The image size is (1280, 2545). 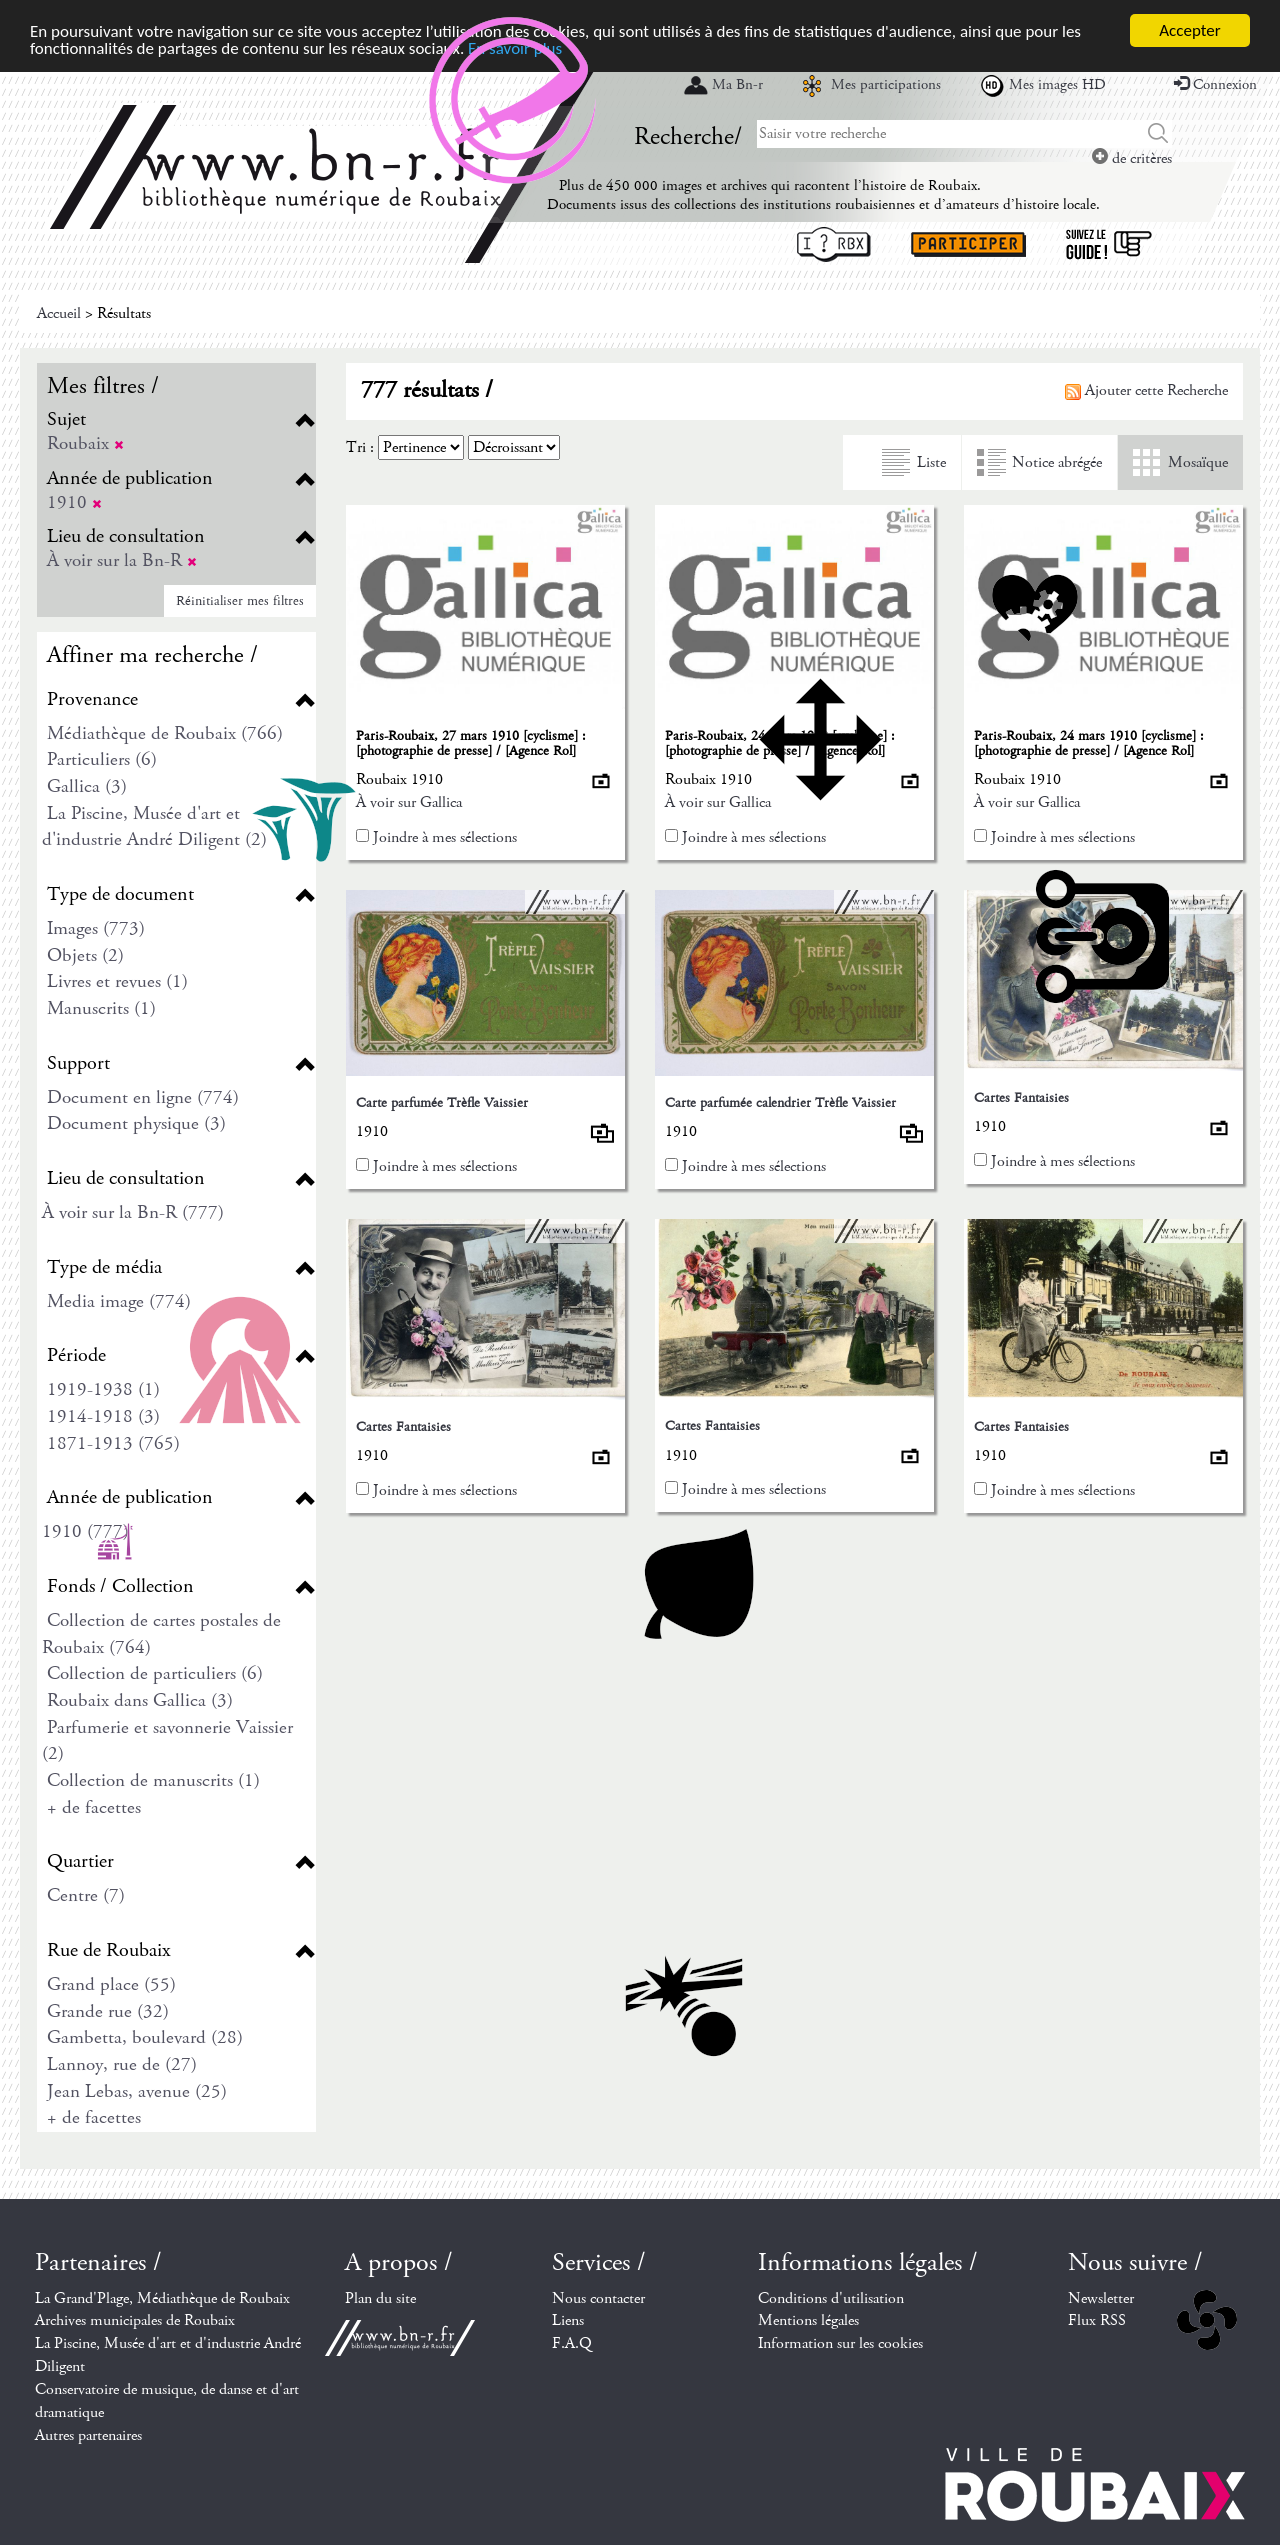 What do you see at coordinates (511, 100) in the screenshot?
I see `activate spin attack or special sword ability` at bounding box center [511, 100].